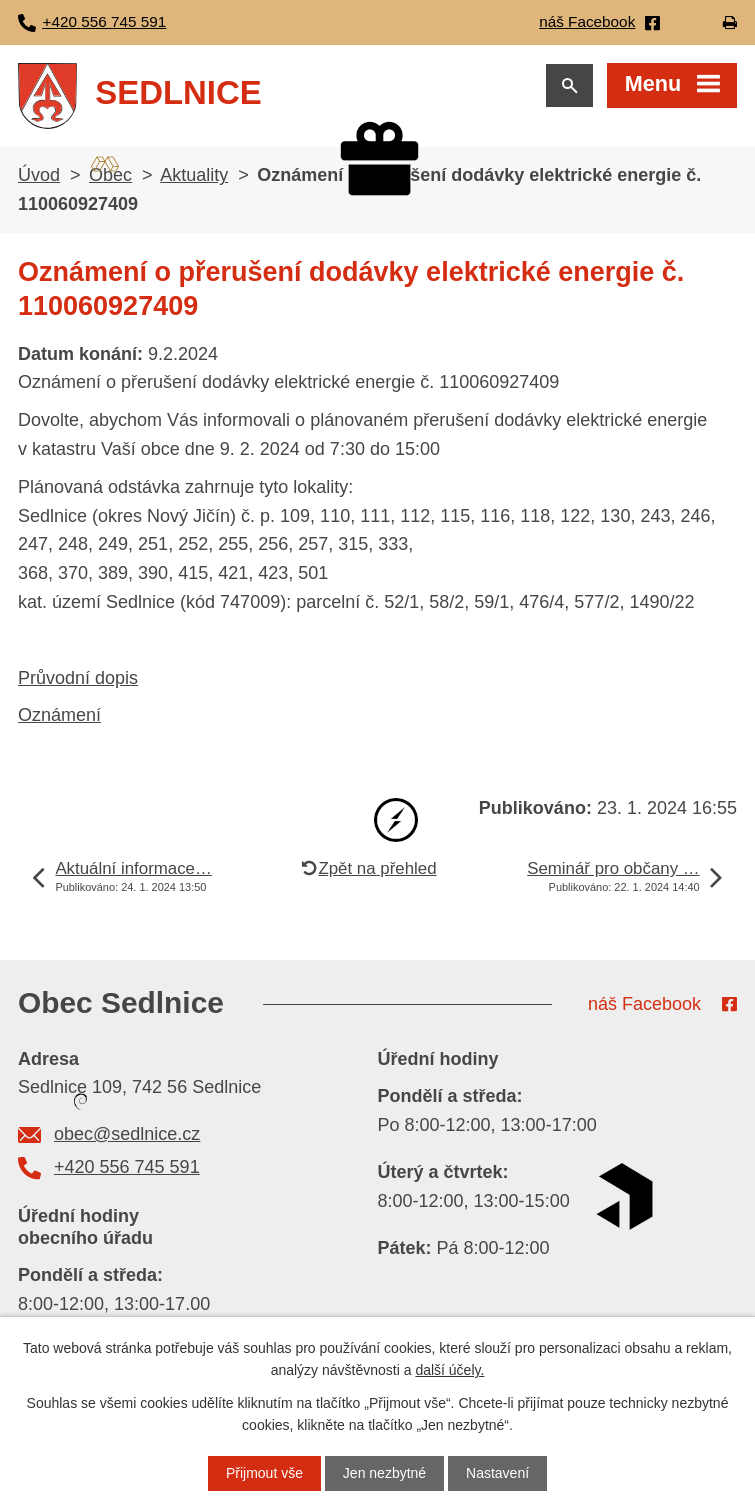 Image resolution: width=755 pixels, height=1510 pixels. Describe the element at coordinates (396, 820) in the screenshot. I see `socket.io branding or integration` at that location.